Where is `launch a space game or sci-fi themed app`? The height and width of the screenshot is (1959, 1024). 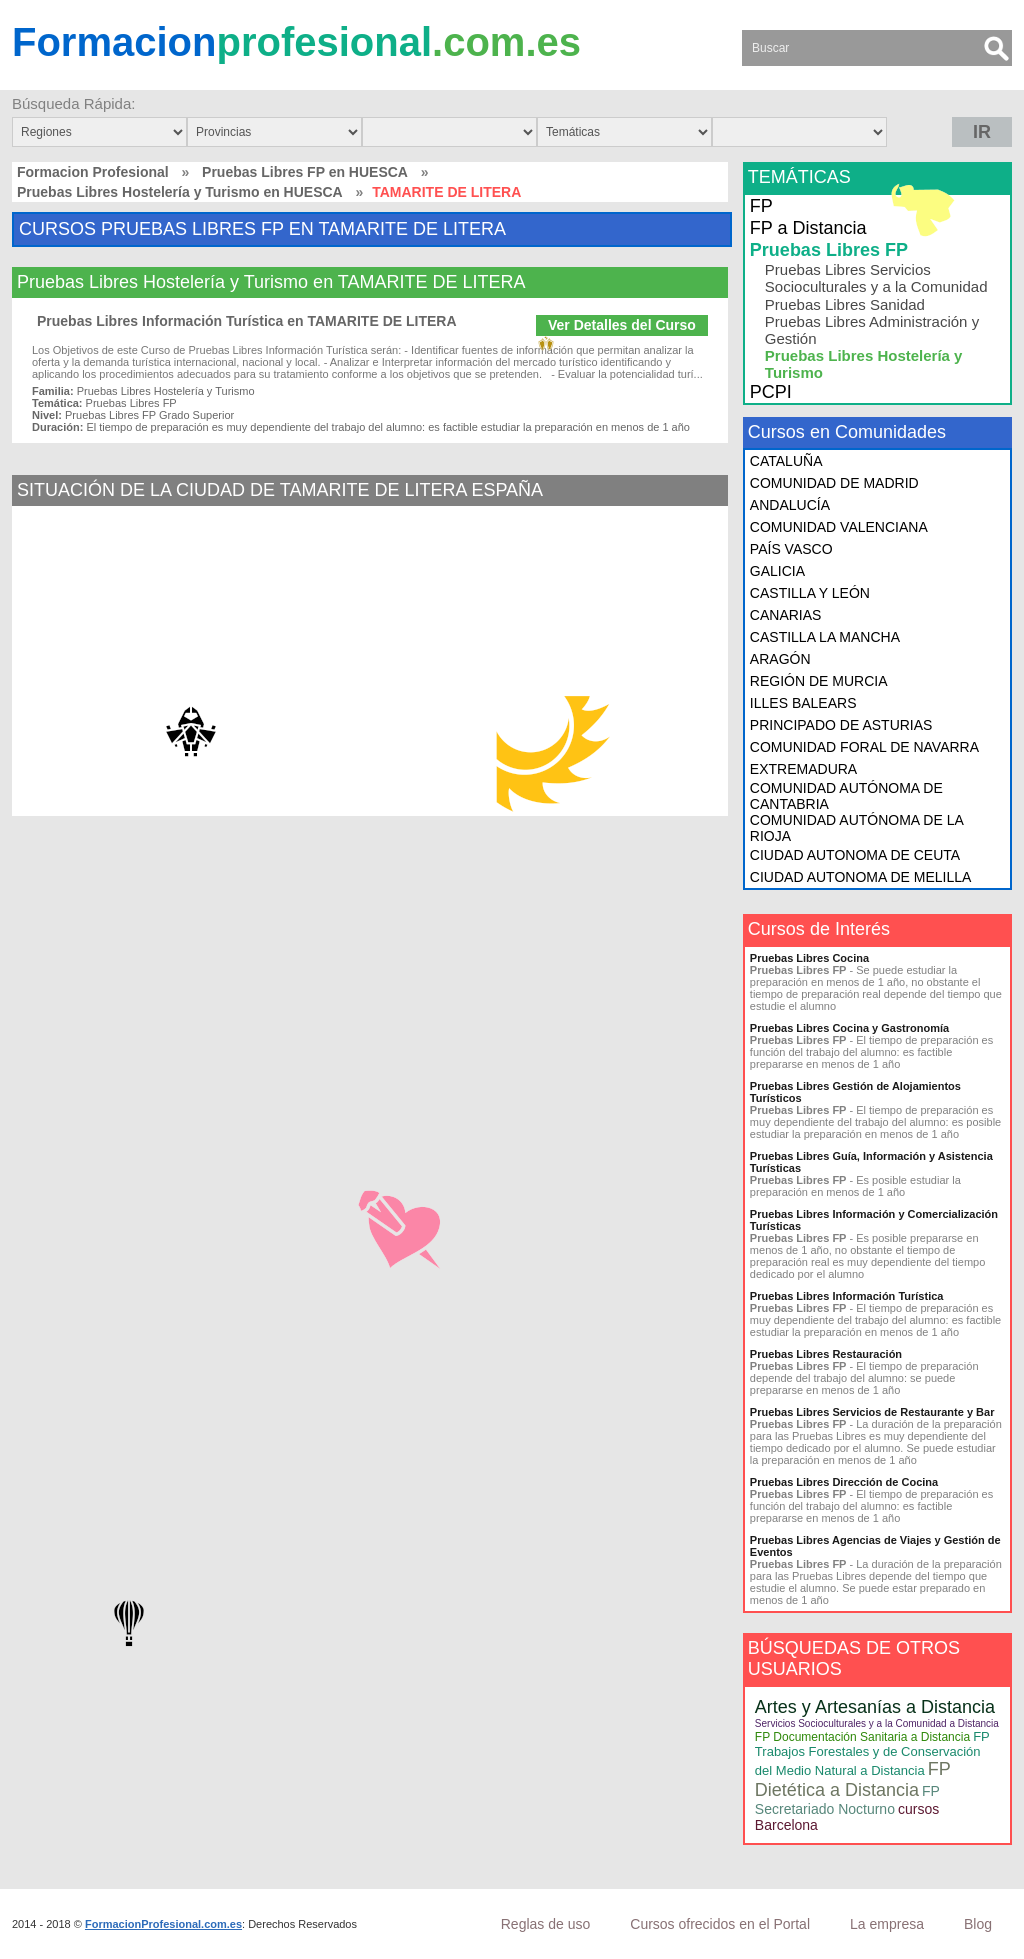
launch a space game or sci-fi themed app is located at coordinates (191, 731).